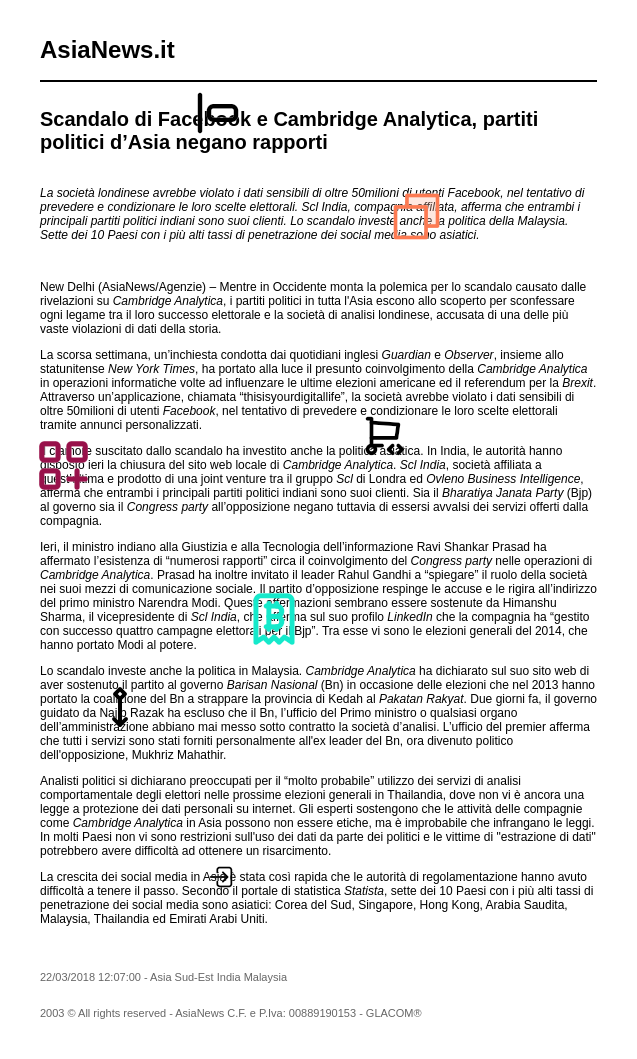  Describe the element at coordinates (120, 707) in the screenshot. I see `move item down in a list or sequence` at that location.